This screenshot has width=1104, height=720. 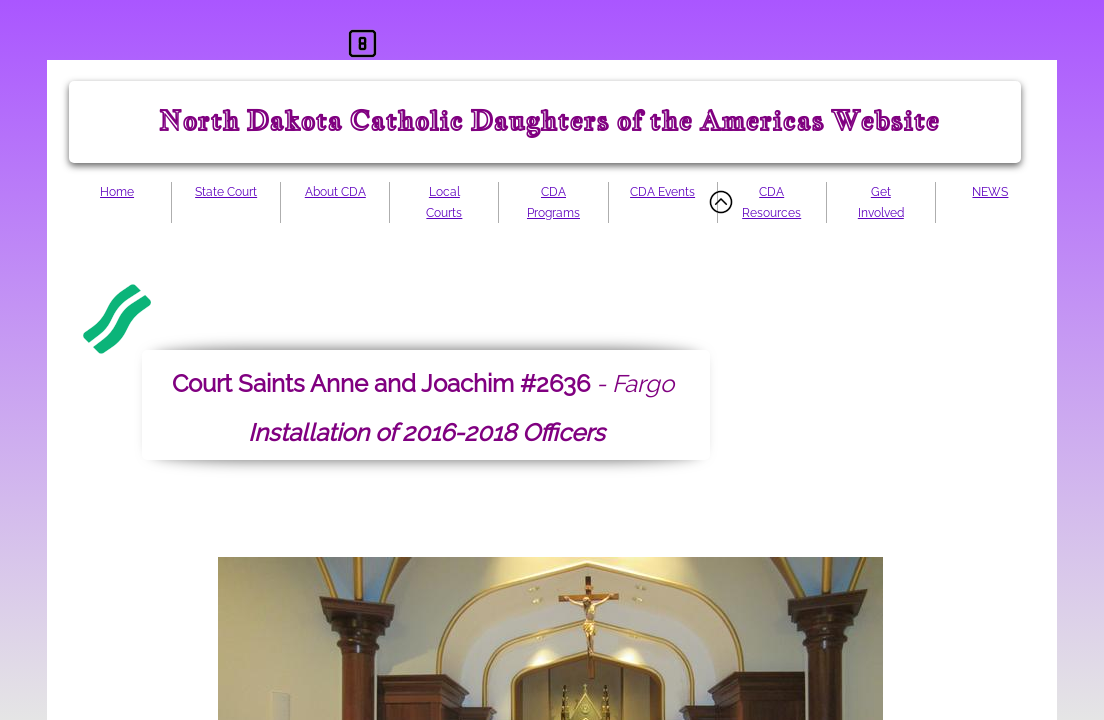 I want to click on scroll to top of page, so click(x=721, y=202).